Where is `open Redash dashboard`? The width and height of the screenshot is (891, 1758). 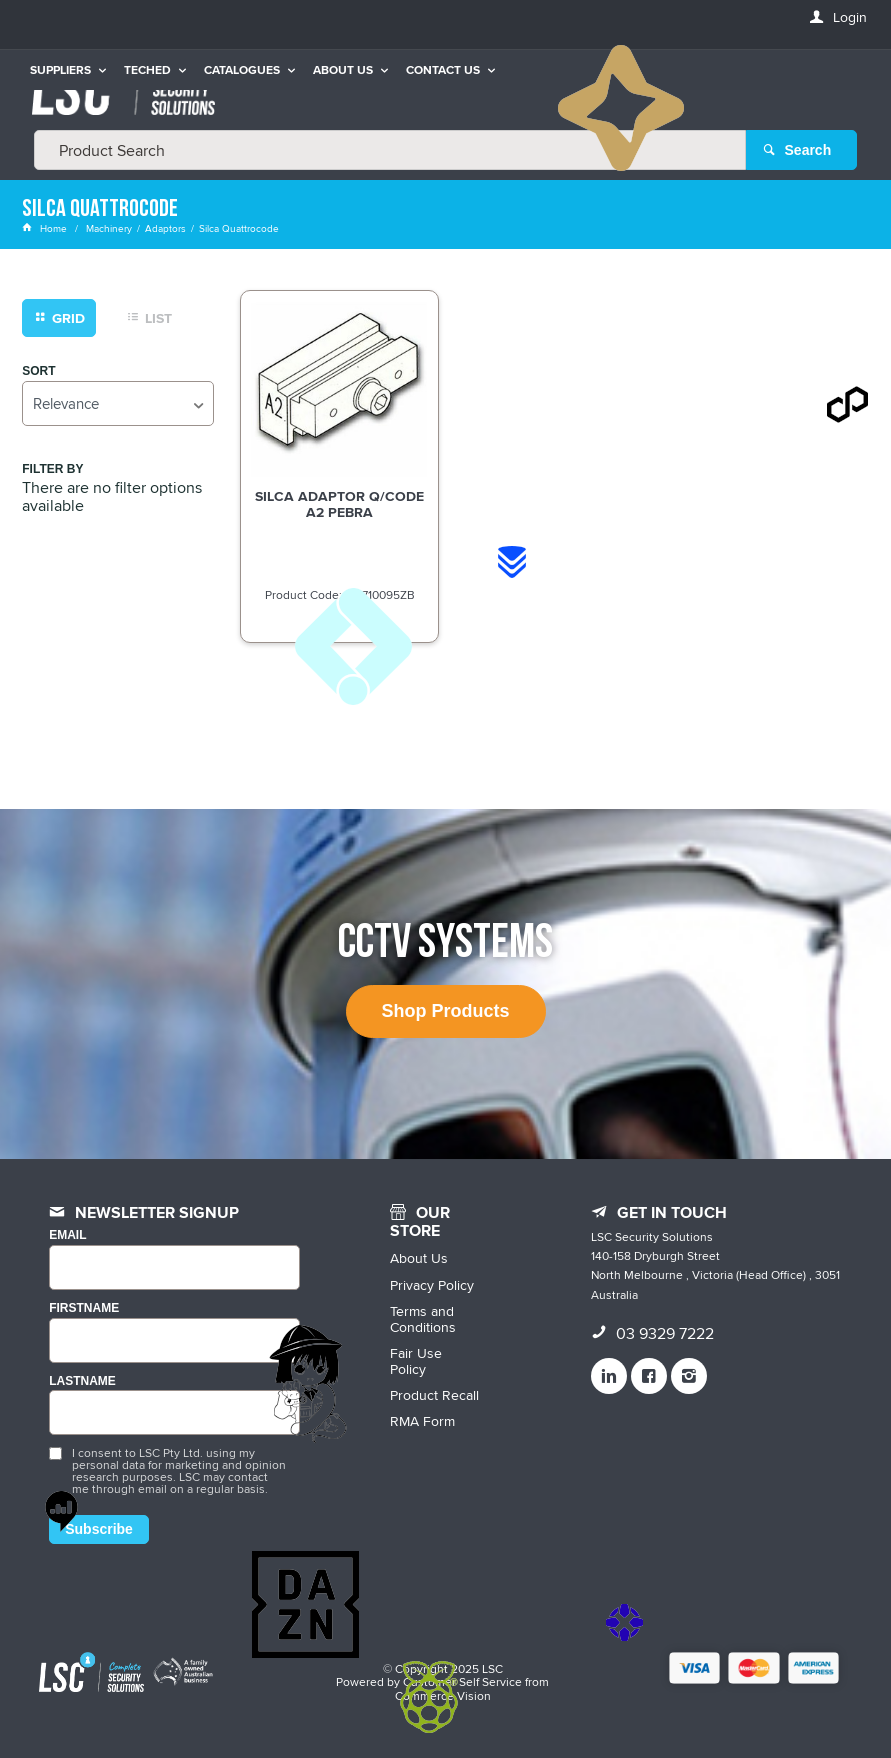 open Redash dashboard is located at coordinates (61, 1511).